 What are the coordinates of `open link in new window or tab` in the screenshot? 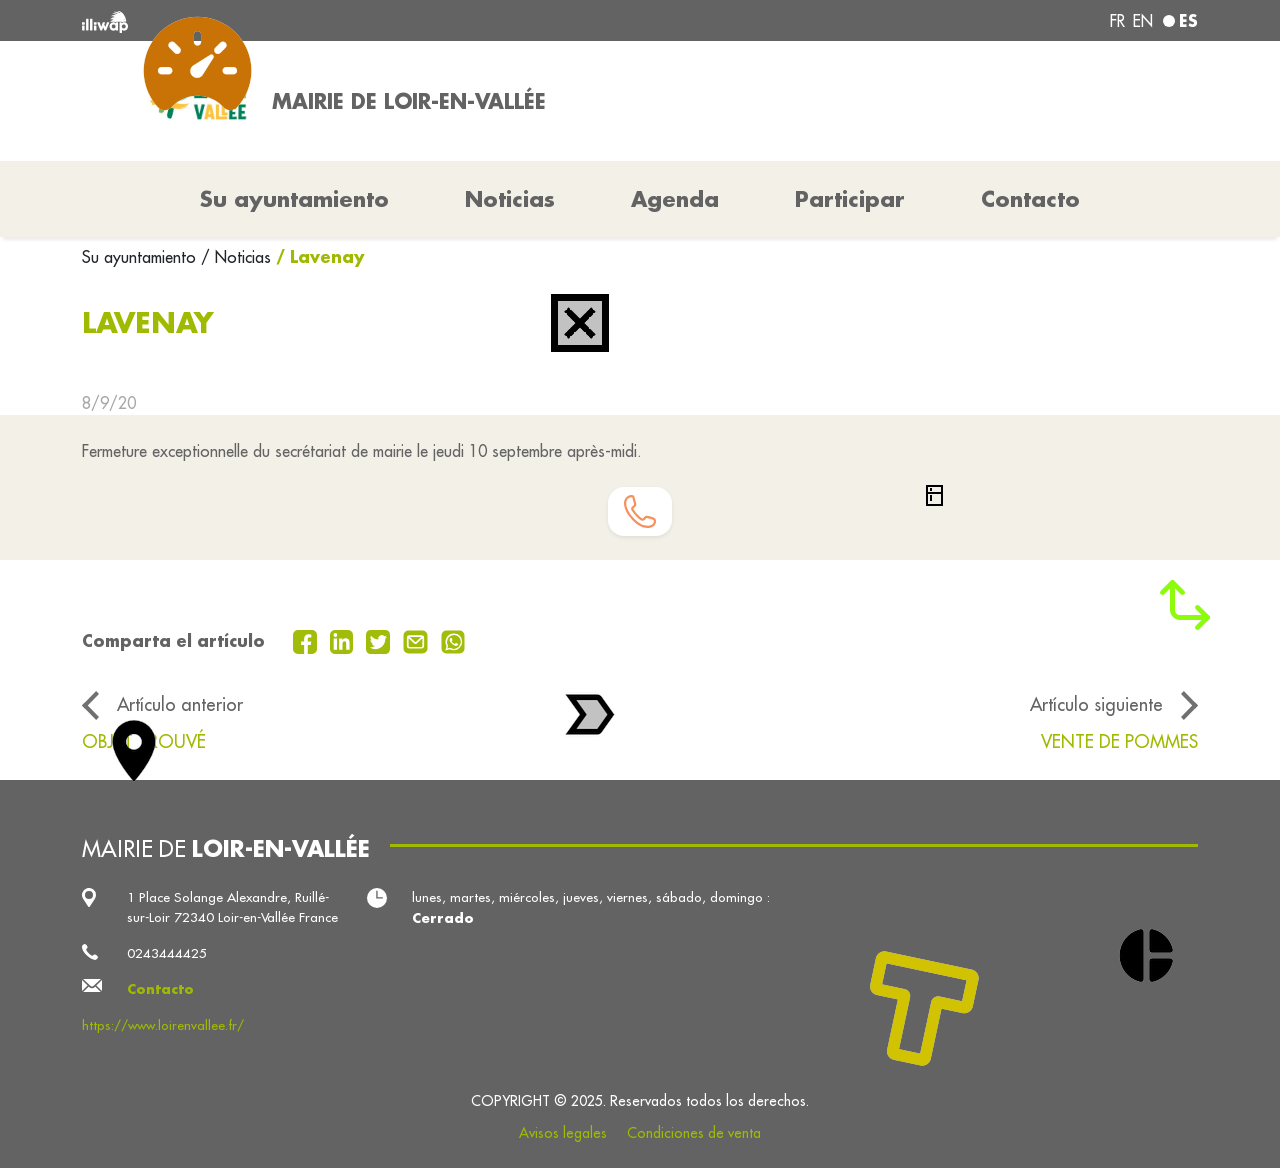 It's located at (1185, 605).